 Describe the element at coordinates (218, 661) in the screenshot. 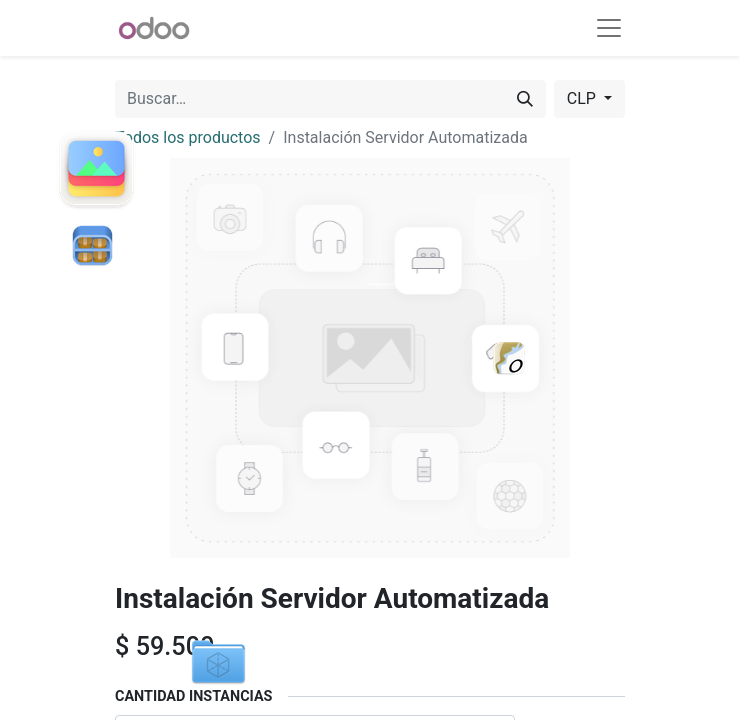

I see `open 3D files folder` at that location.